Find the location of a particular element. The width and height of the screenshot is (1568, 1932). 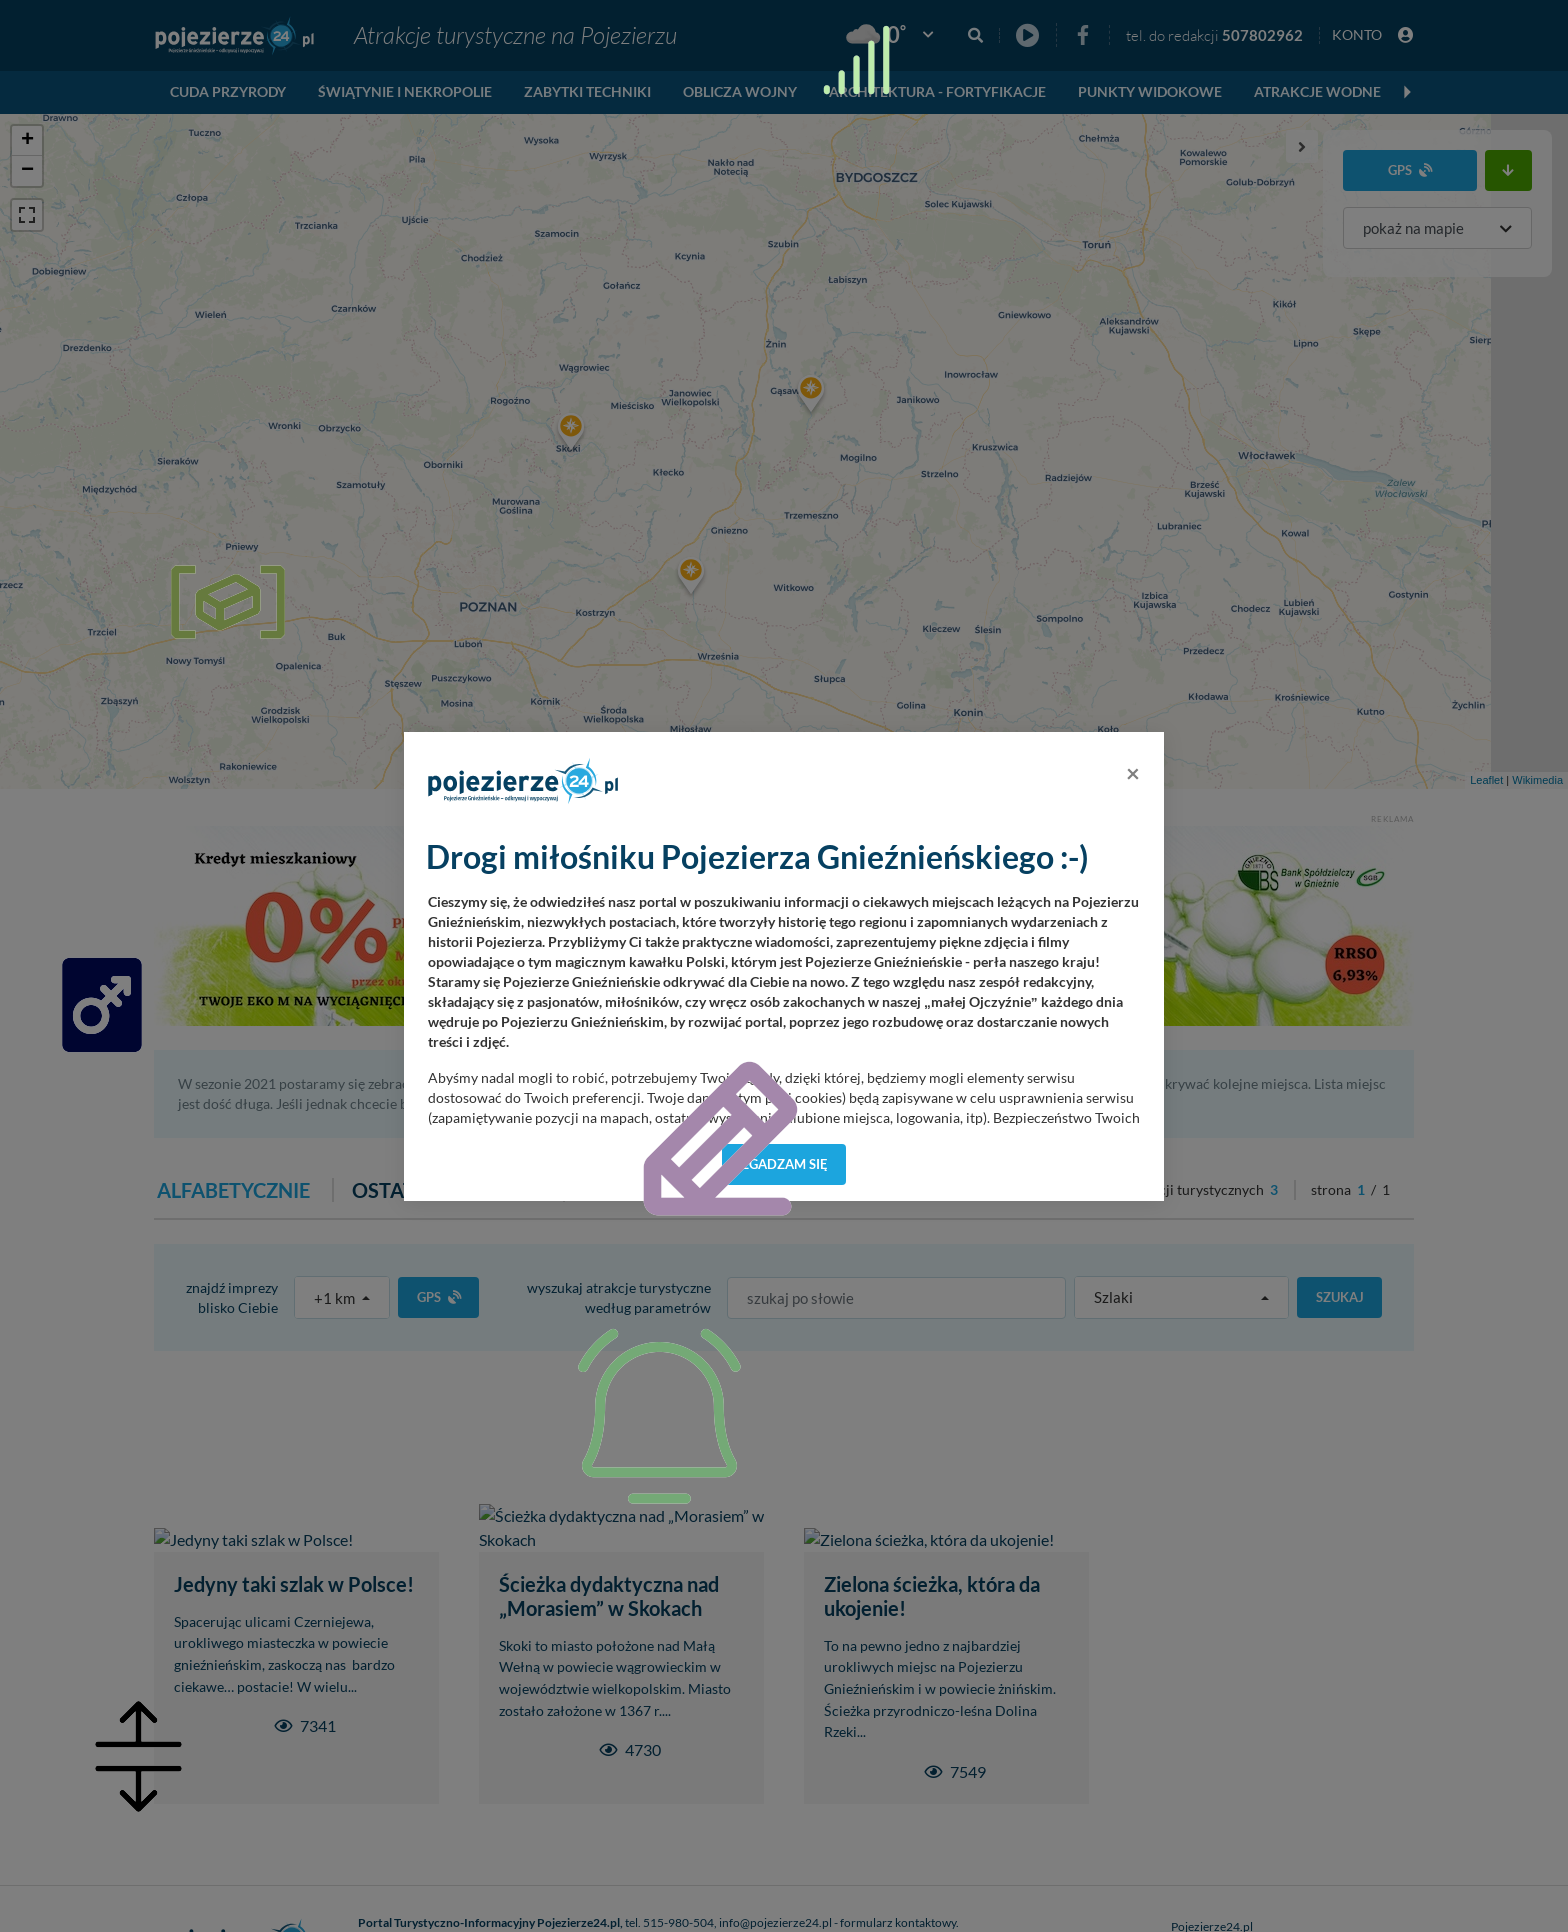

indicates transgender or gender-diverse identity option is located at coordinates (102, 1005).